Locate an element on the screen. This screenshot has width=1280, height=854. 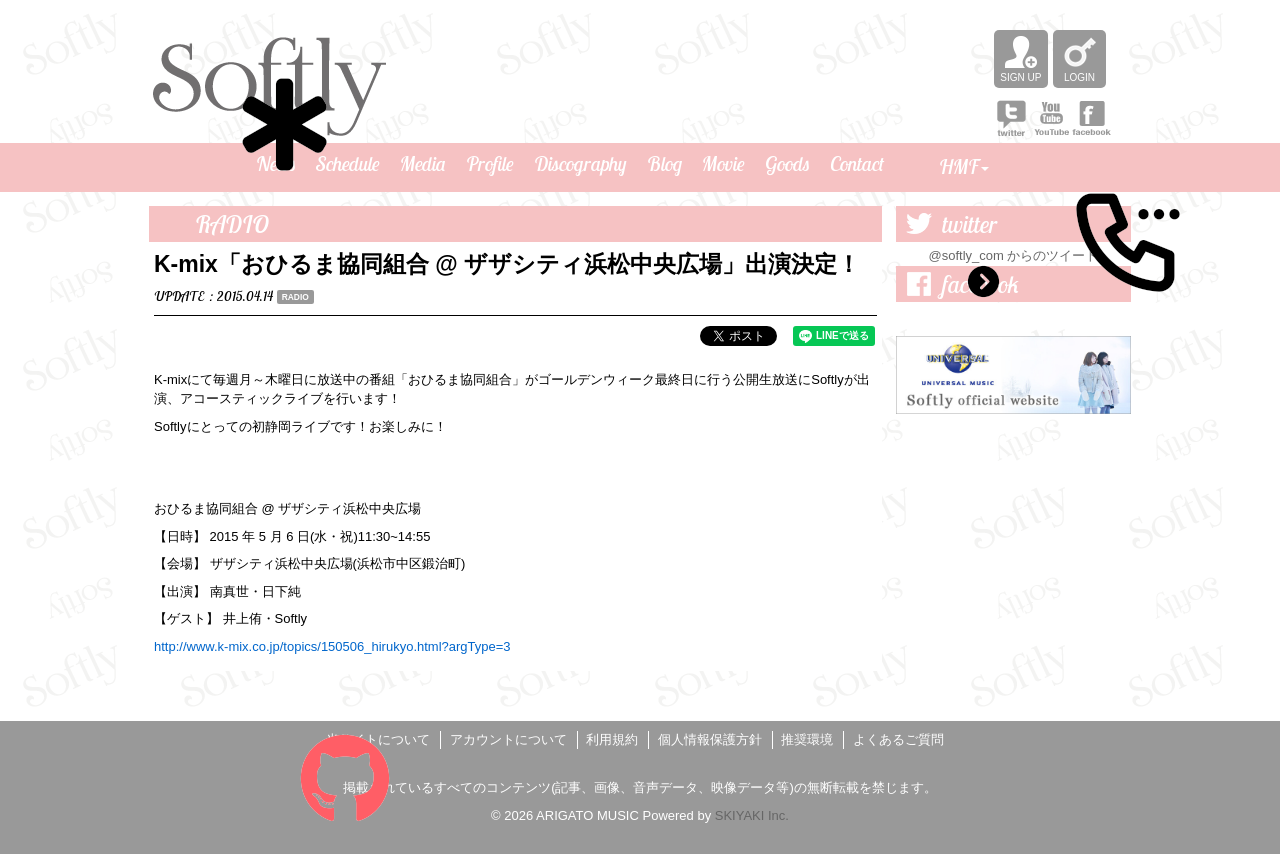
link to GitHub repository is located at coordinates (345, 779).